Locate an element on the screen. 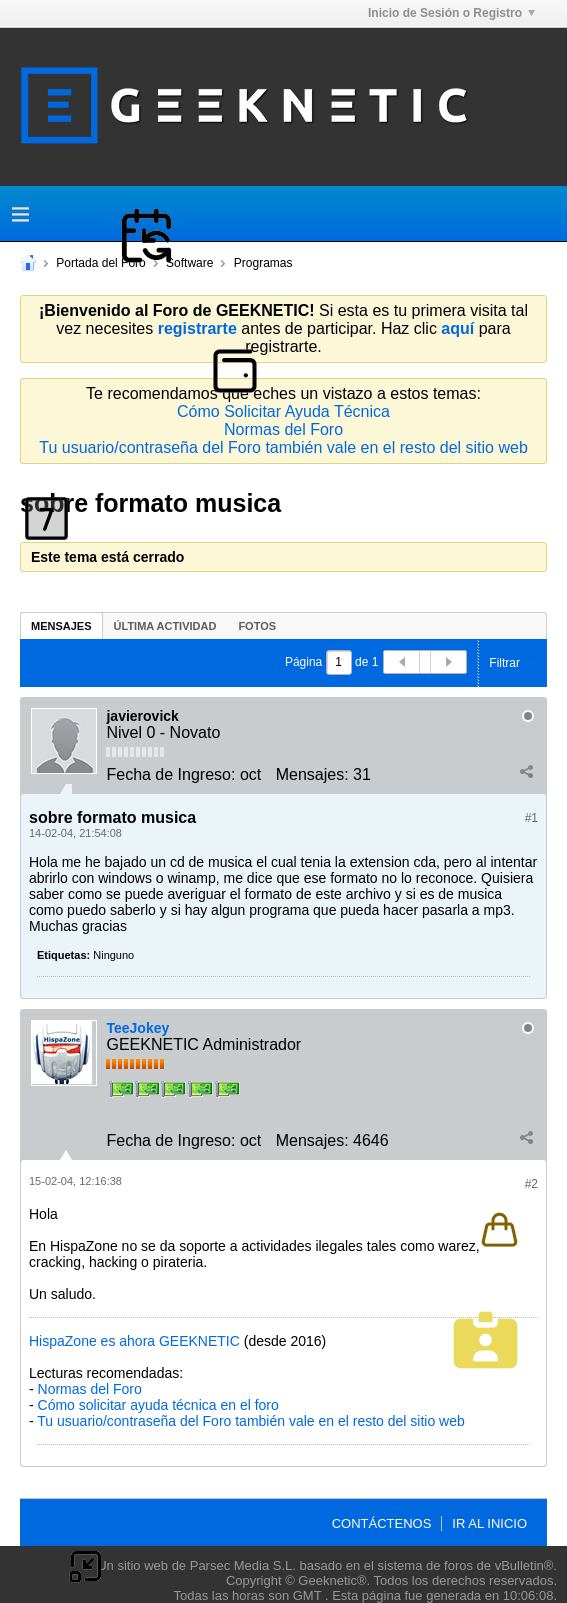 Image resolution: width=567 pixels, height=1603 pixels. access your wallet or payment methods is located at coordinates (235, 371).